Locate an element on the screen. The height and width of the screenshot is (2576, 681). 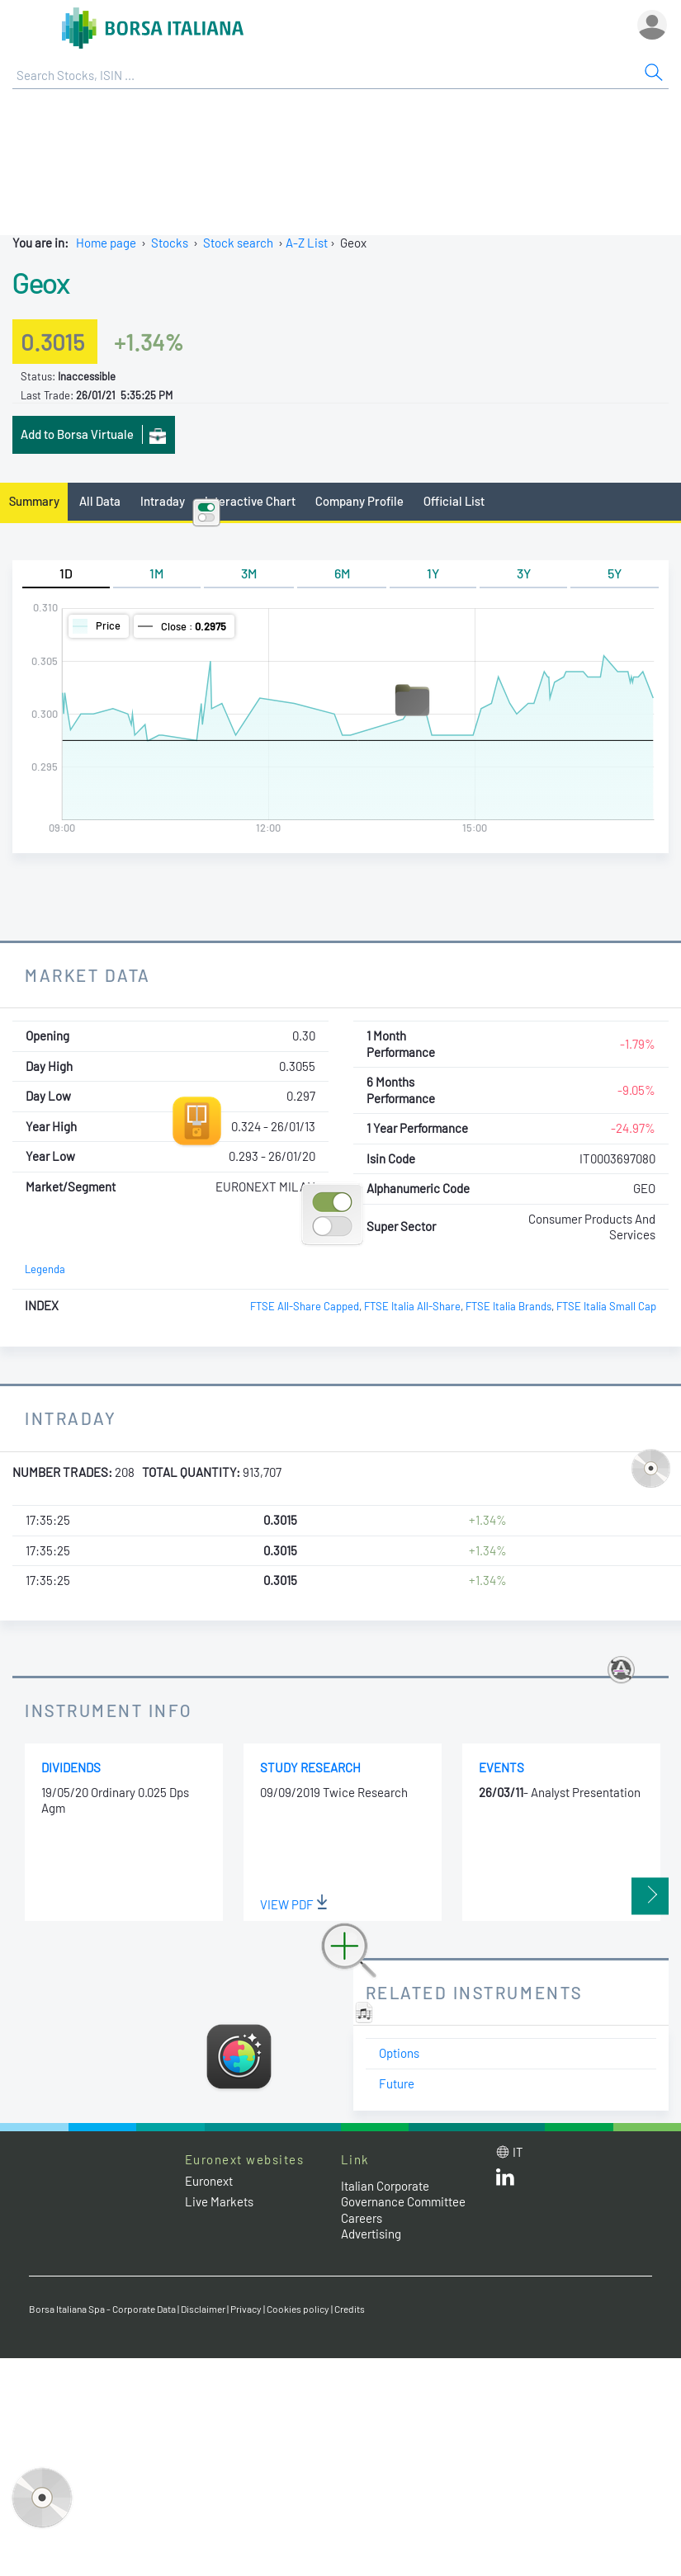
open unity tweak tool settings is located at coordinates (206, 512).